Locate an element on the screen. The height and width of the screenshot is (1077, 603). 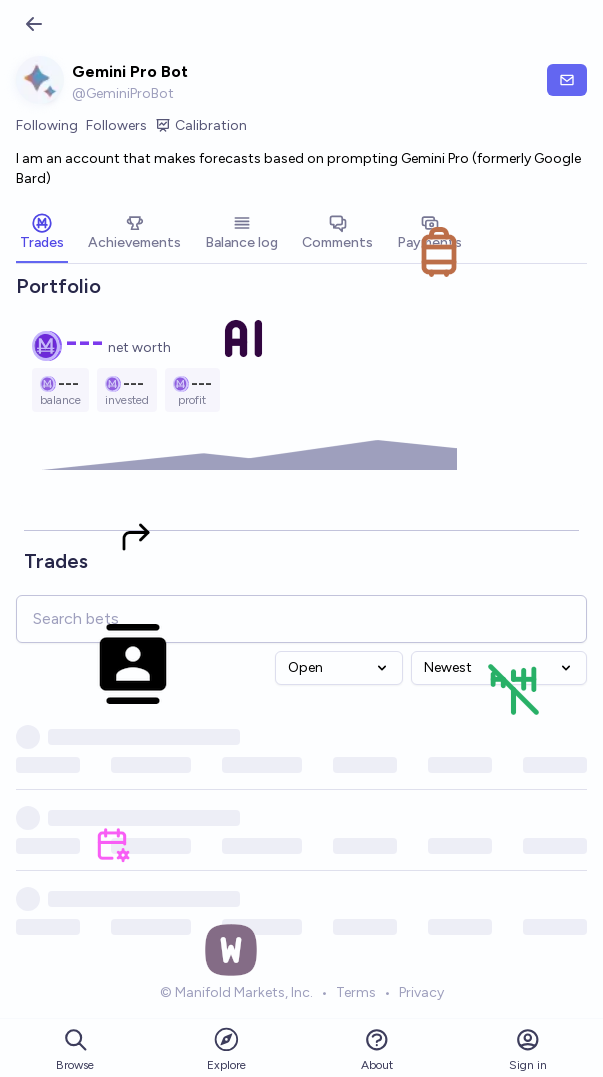
access calendar settings is located at coordinates (112, 844).